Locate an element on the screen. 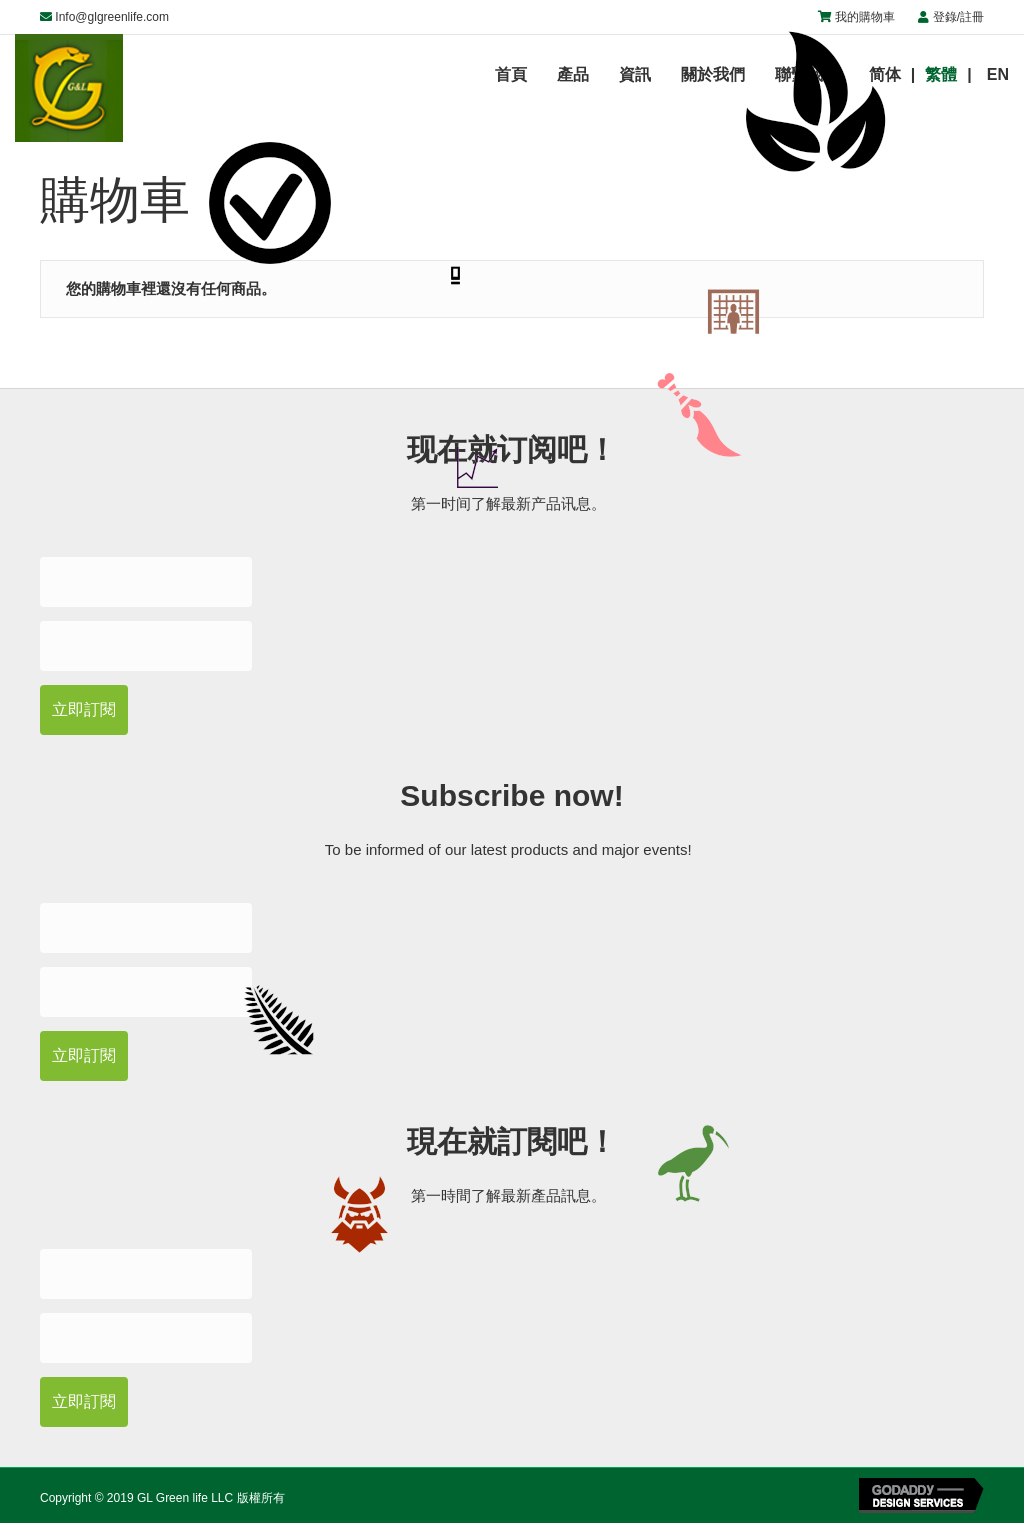  ibis bird icon for wildlife or nature category is located at coordinates (693, 1163).